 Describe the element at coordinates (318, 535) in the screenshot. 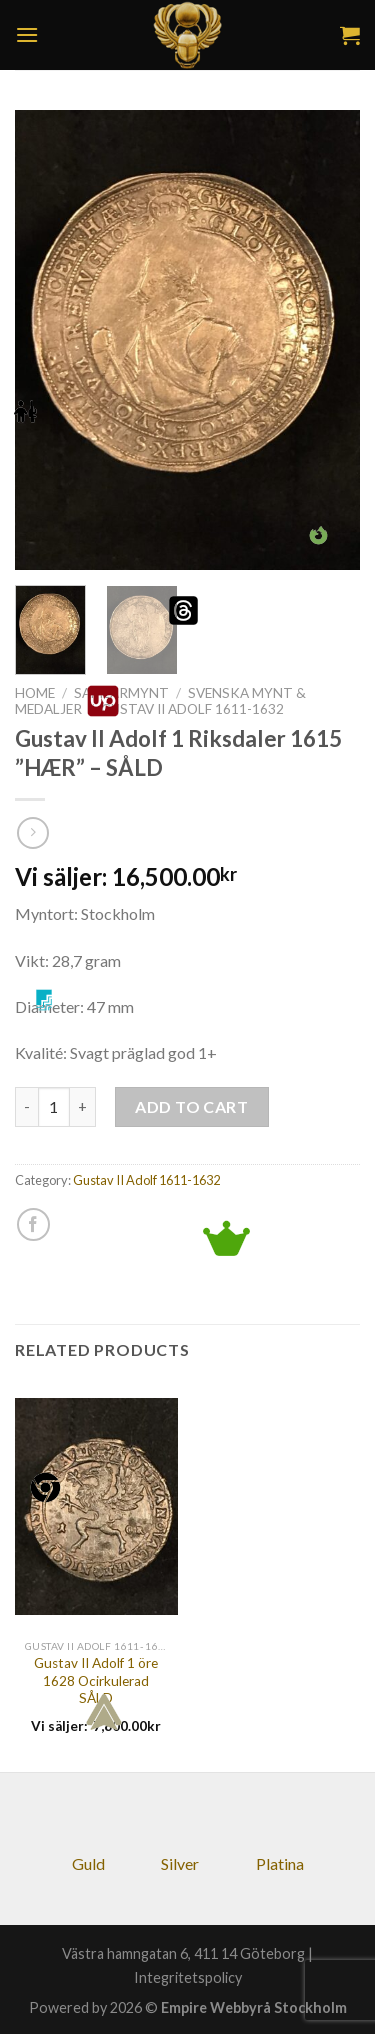

I see `open Firefox browser` at that location.